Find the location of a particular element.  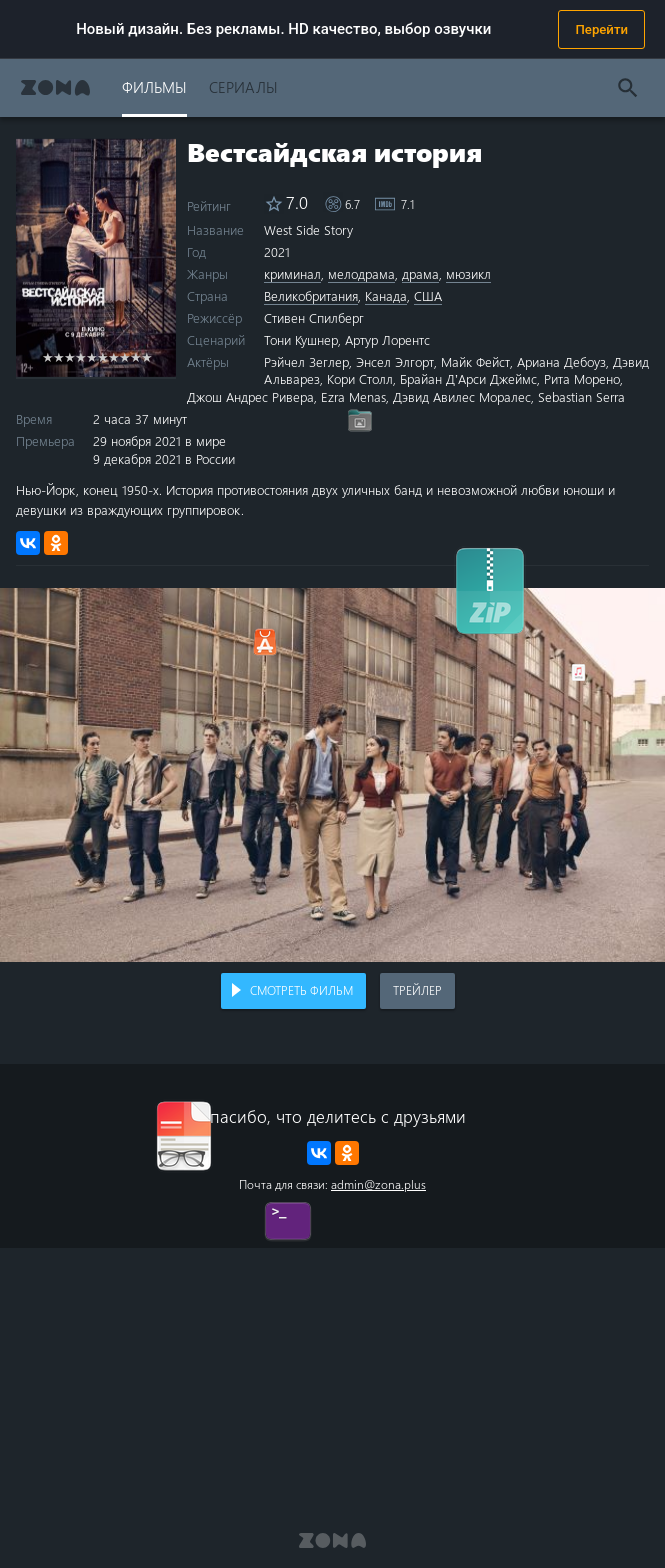

open a compressed zip archive is located at coordinates (490, 591).